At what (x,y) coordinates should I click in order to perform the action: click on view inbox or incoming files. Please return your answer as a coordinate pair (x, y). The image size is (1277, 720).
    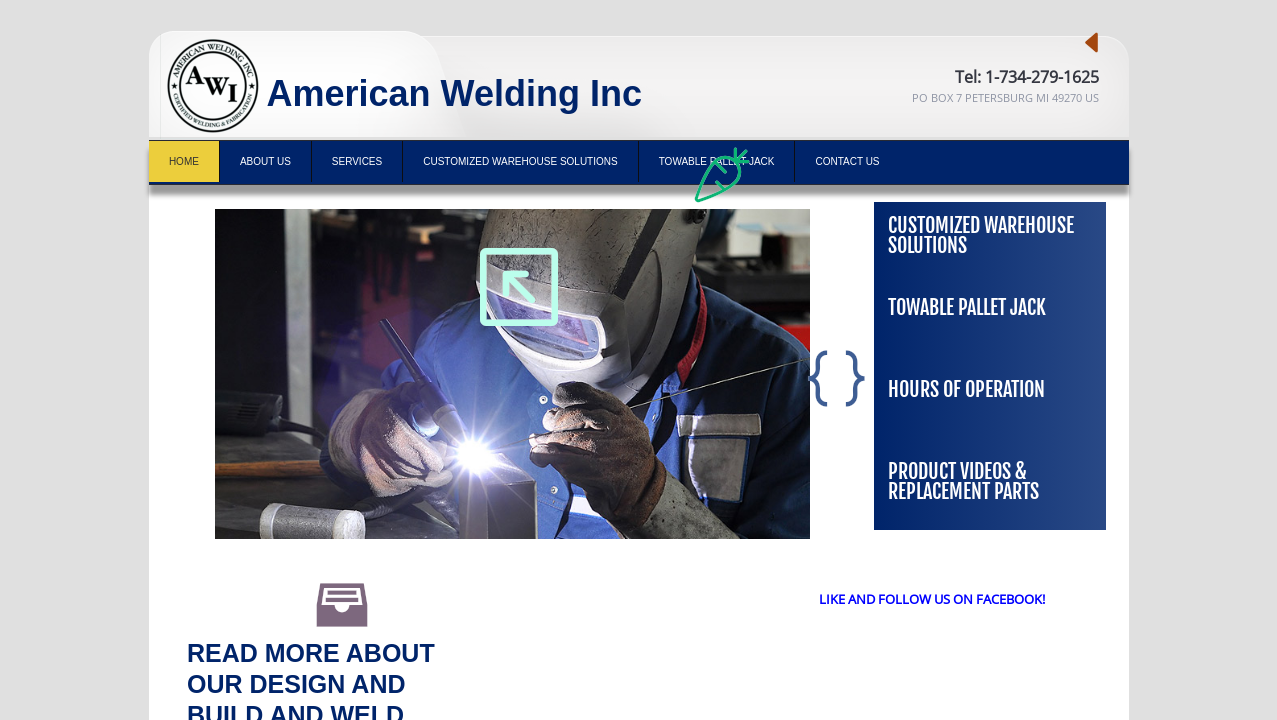
    Looking at the image, I should click on (342, 605).